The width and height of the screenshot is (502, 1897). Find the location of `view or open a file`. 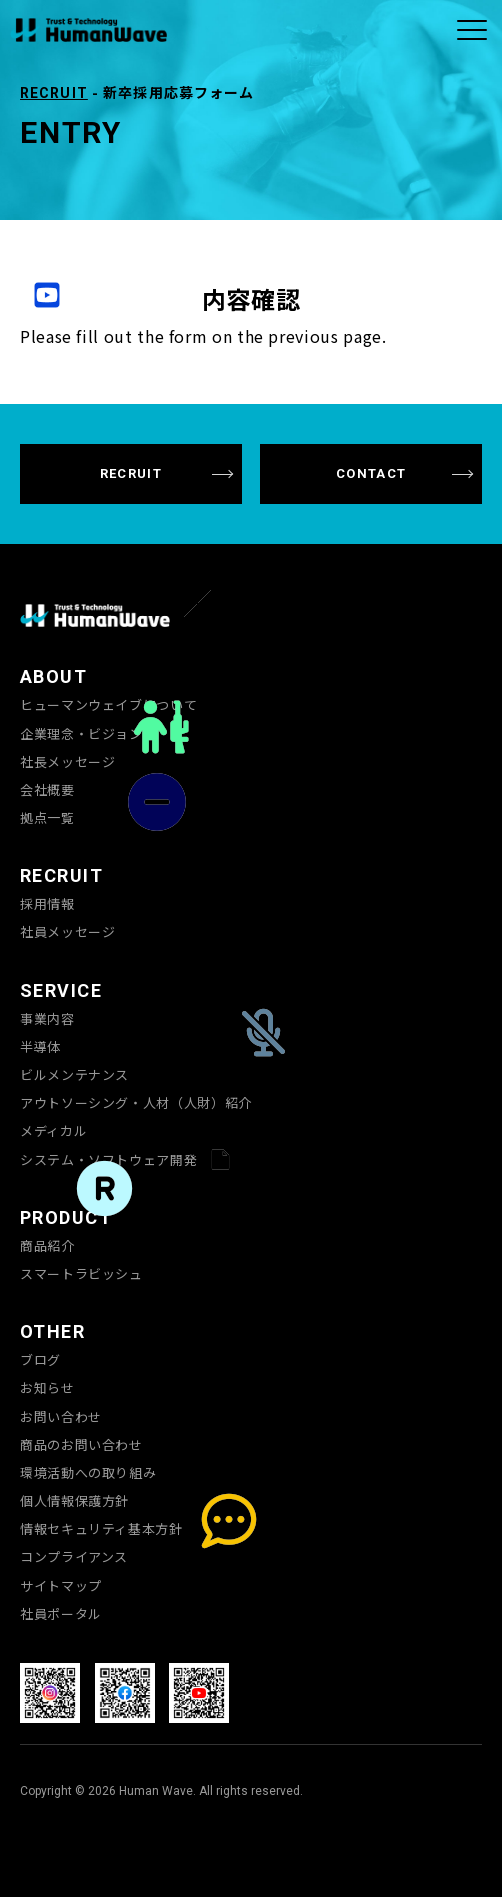

view or open a file is located at coordinates (220, 1159).